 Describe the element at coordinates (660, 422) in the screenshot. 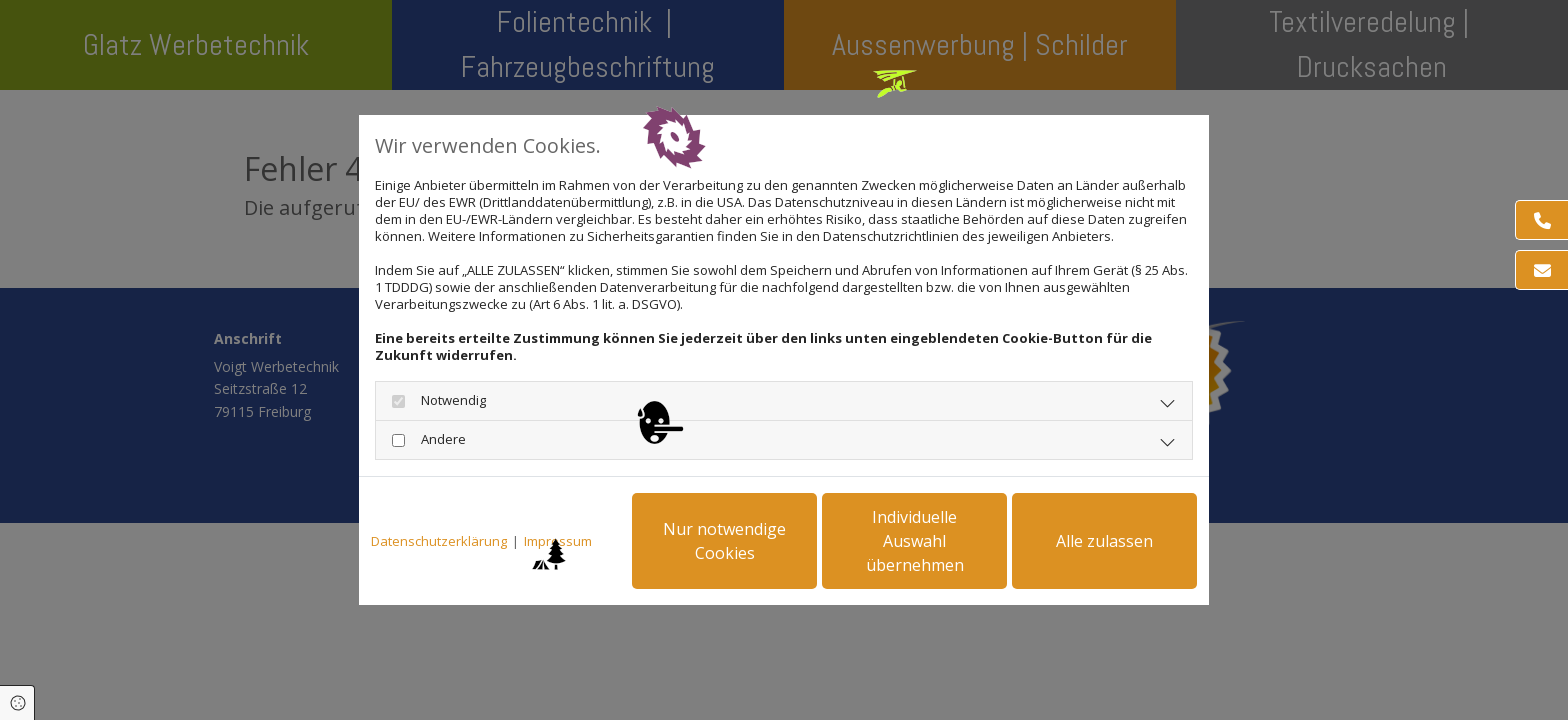

I see `indicates a player is bluffing or lying` at that location.